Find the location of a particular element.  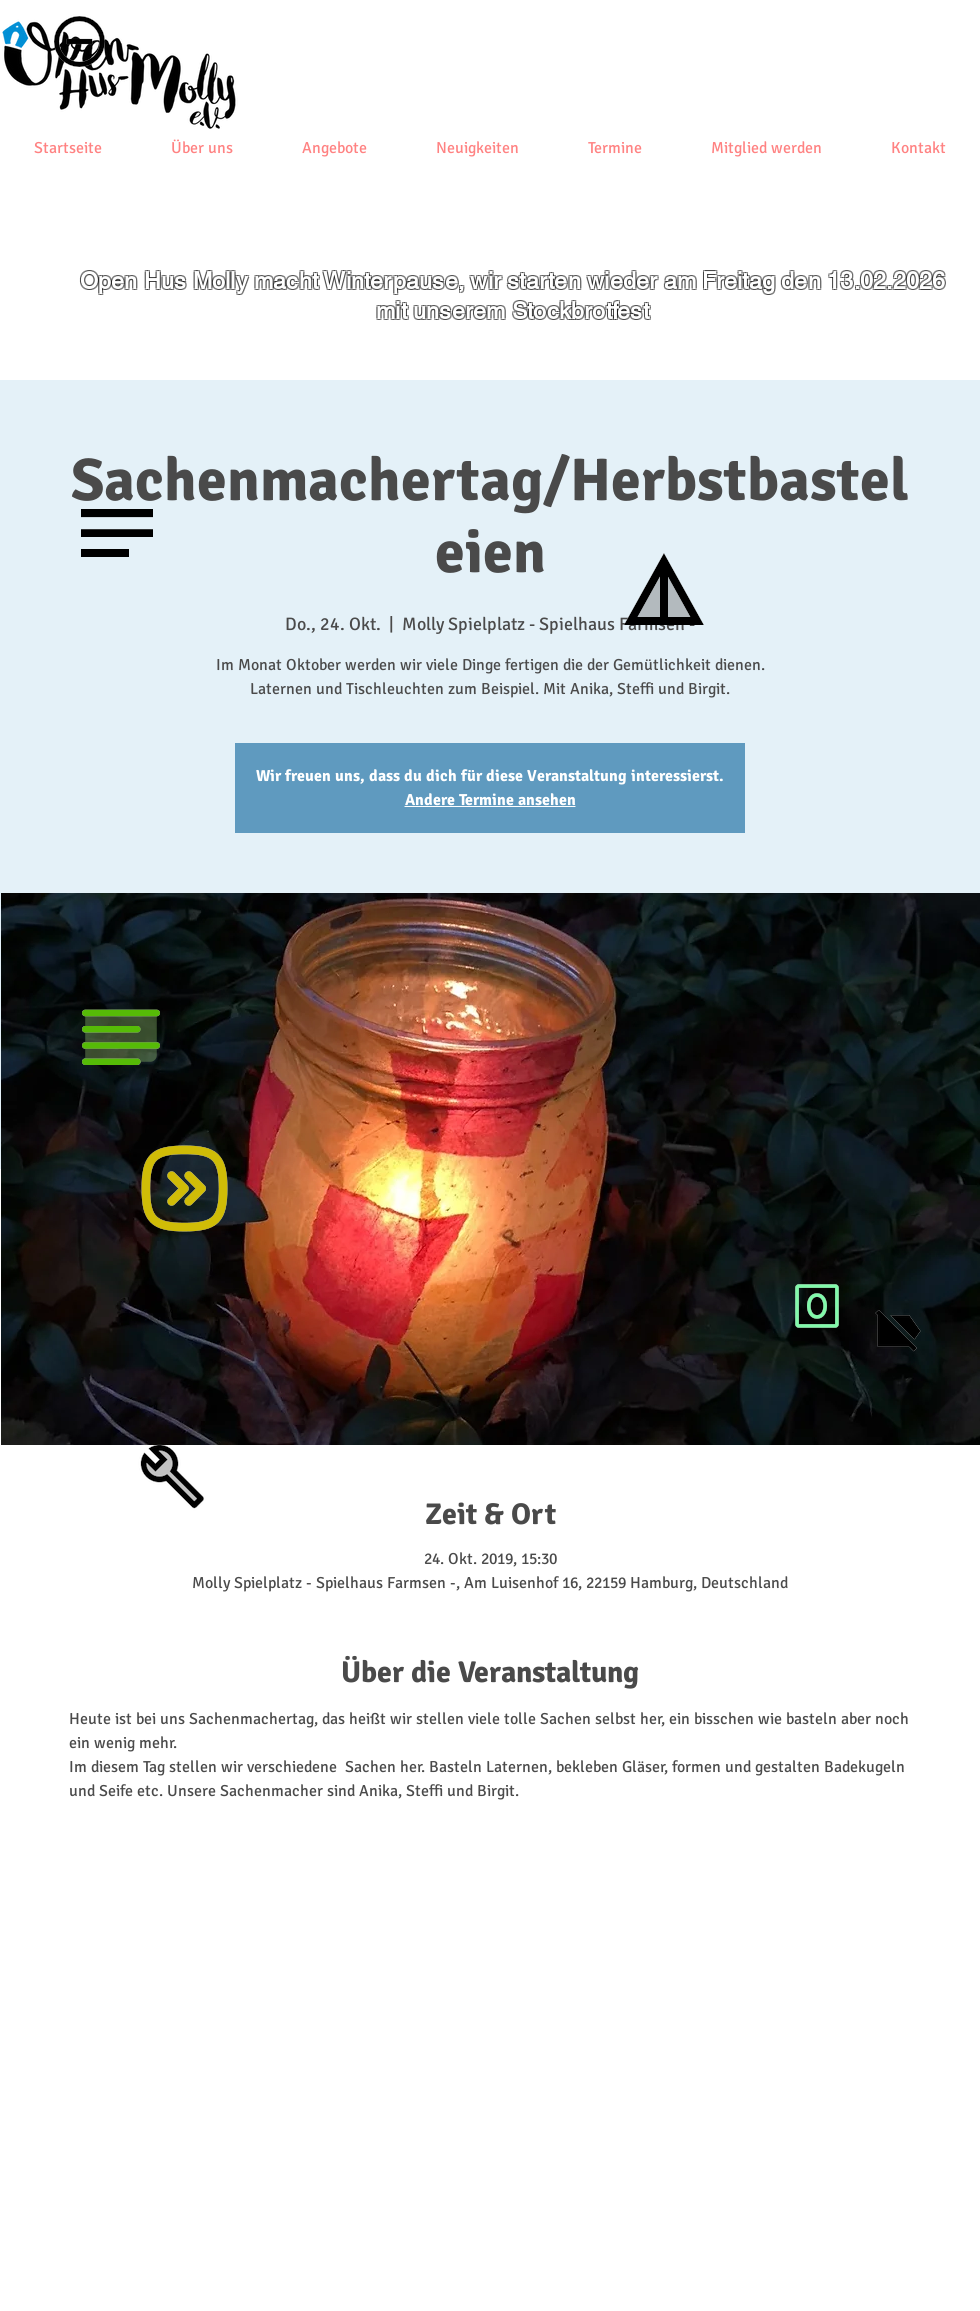

view image details or metadata is located at coordinates (664, 589).